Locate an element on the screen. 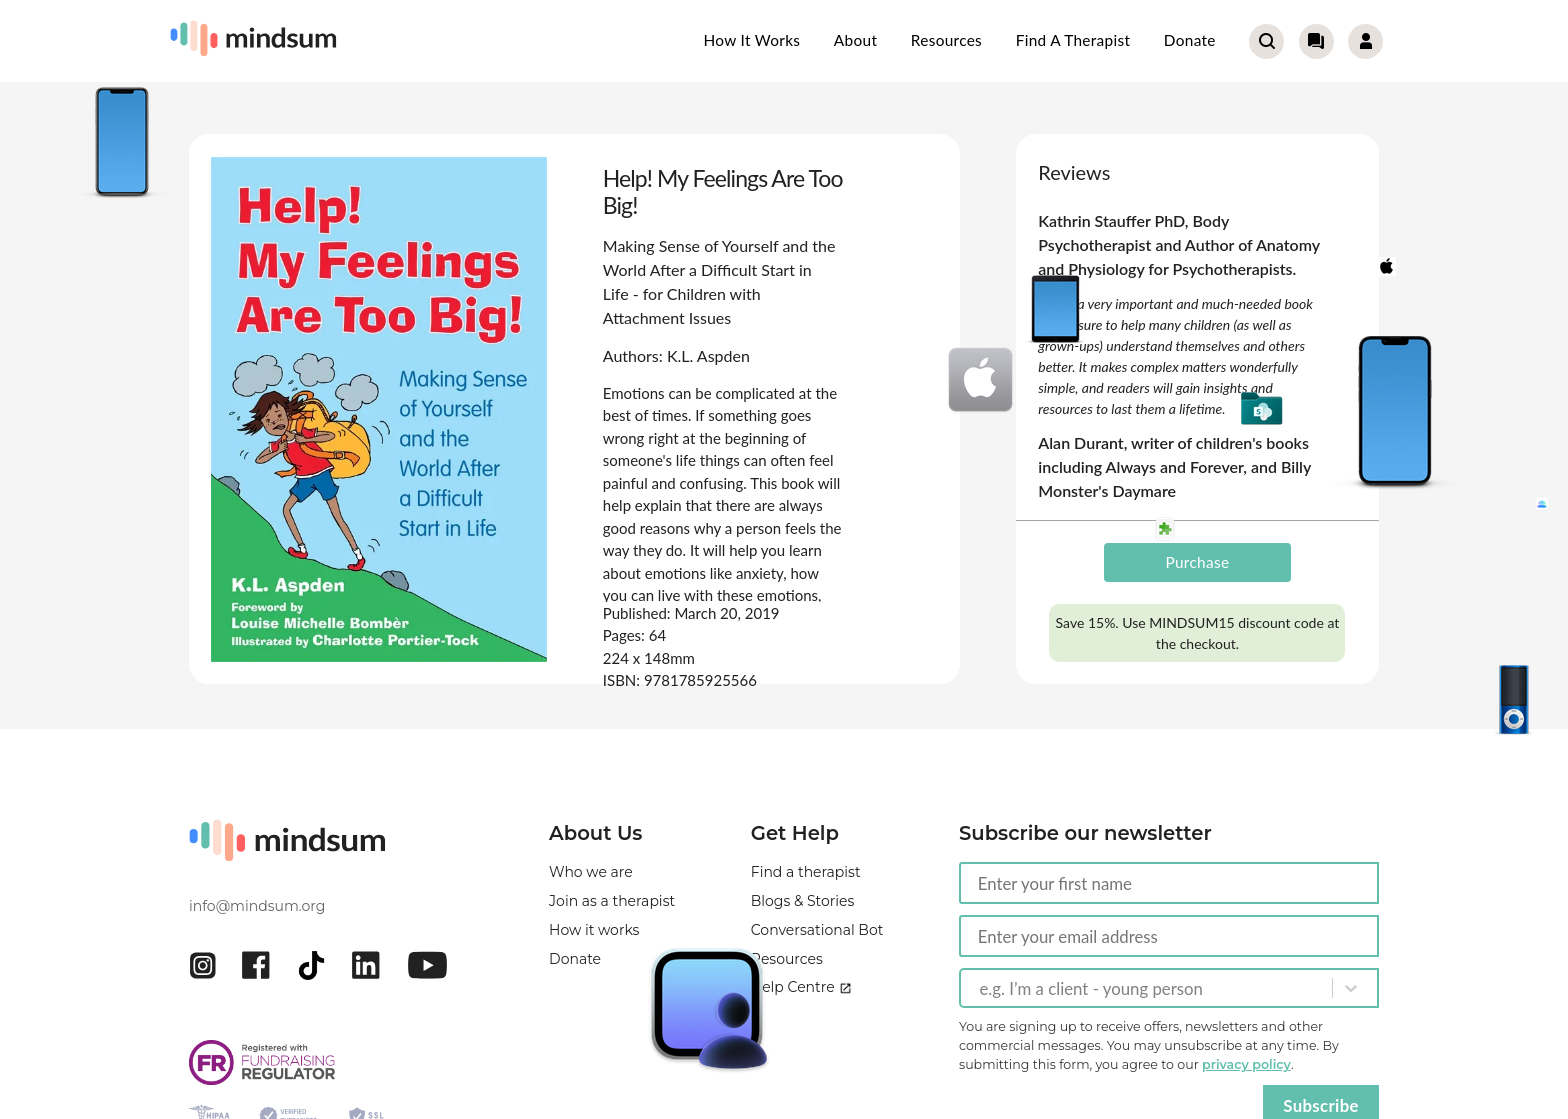  indicates a connected iPad with cellular capability is located at coordinates (1055, 308).